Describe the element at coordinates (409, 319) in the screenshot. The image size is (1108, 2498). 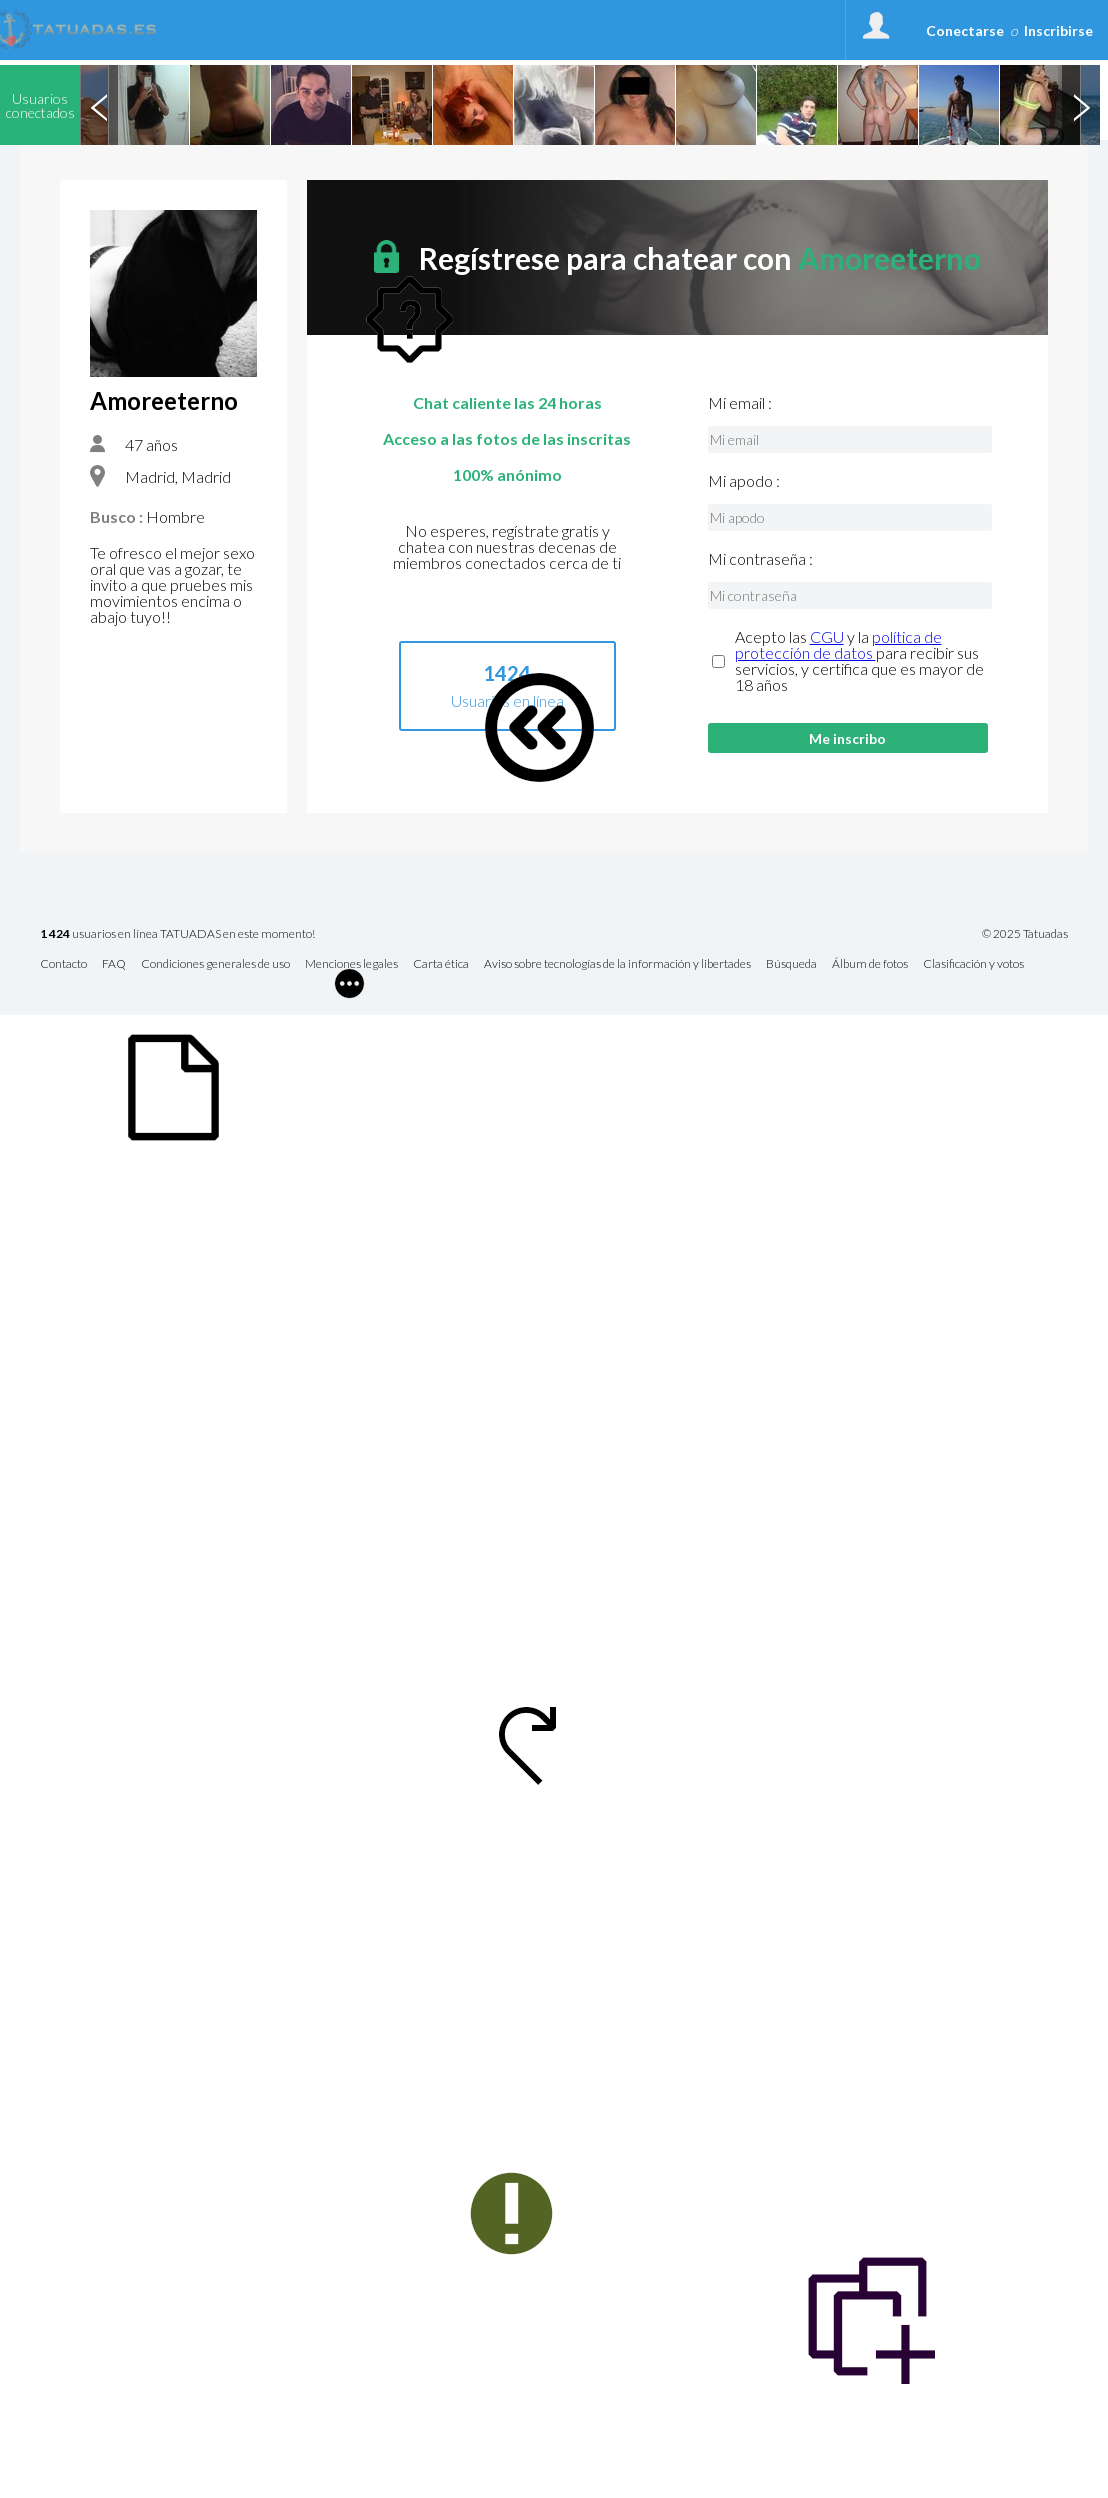
I see `indicates unverified or unknown status` at that location.